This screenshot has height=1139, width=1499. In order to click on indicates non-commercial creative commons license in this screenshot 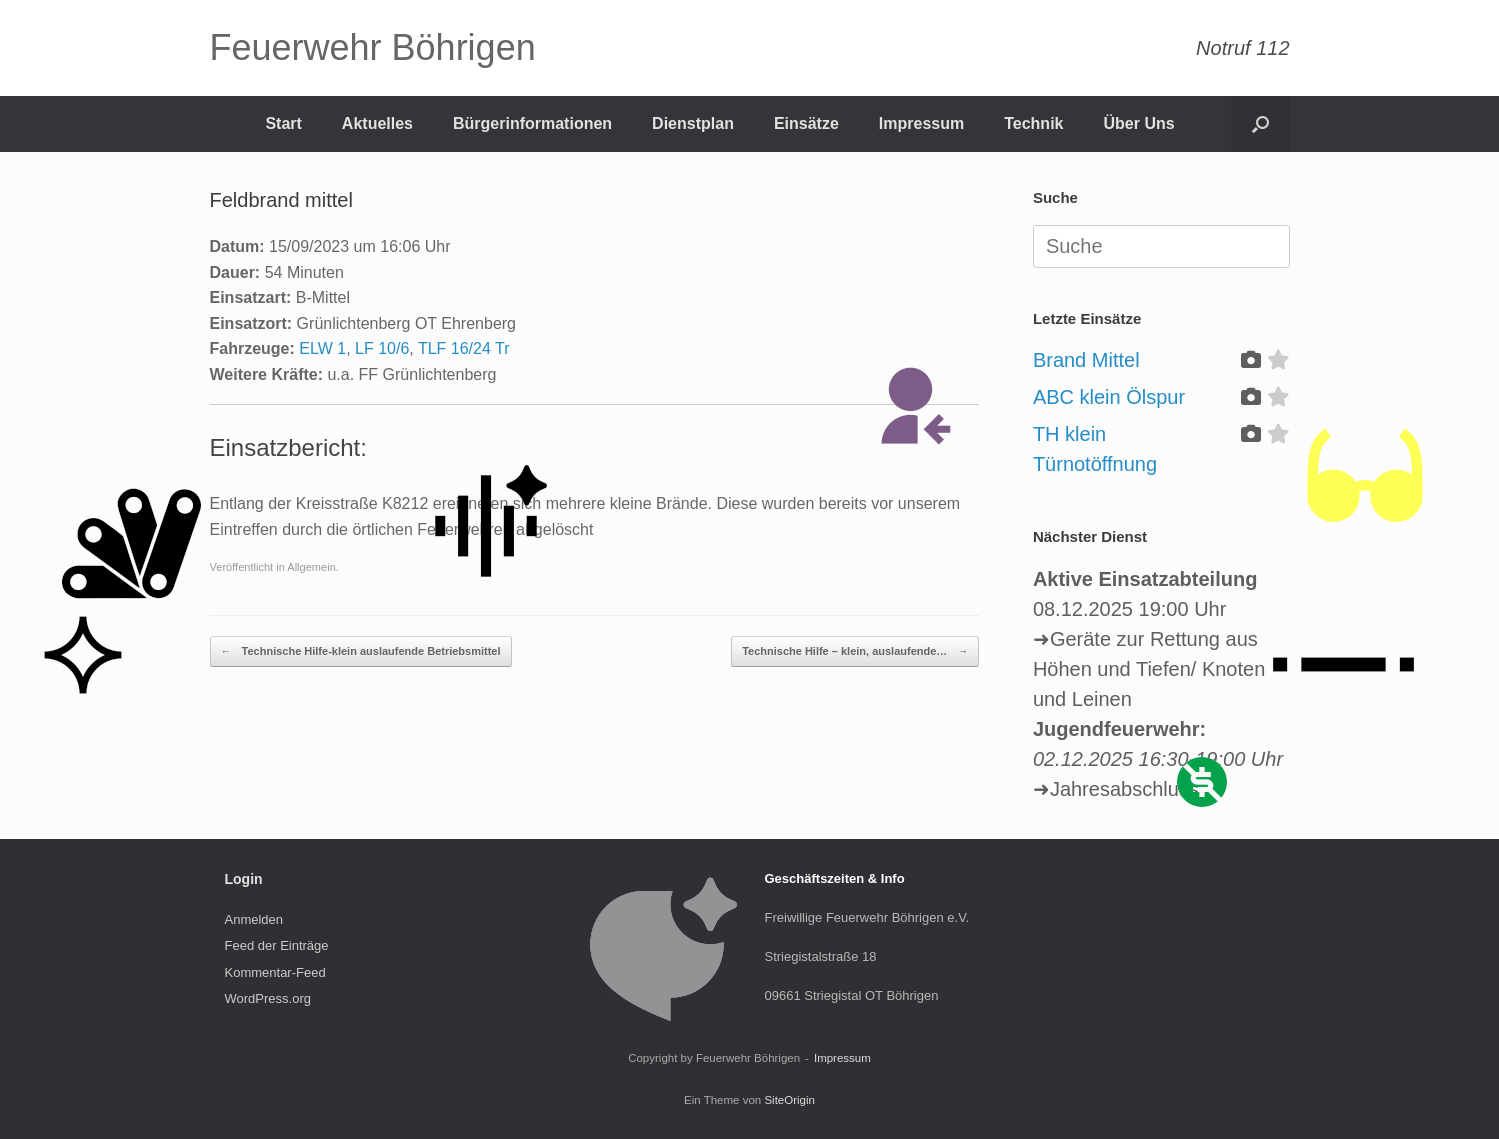, I will do `click(1202, 782)`.